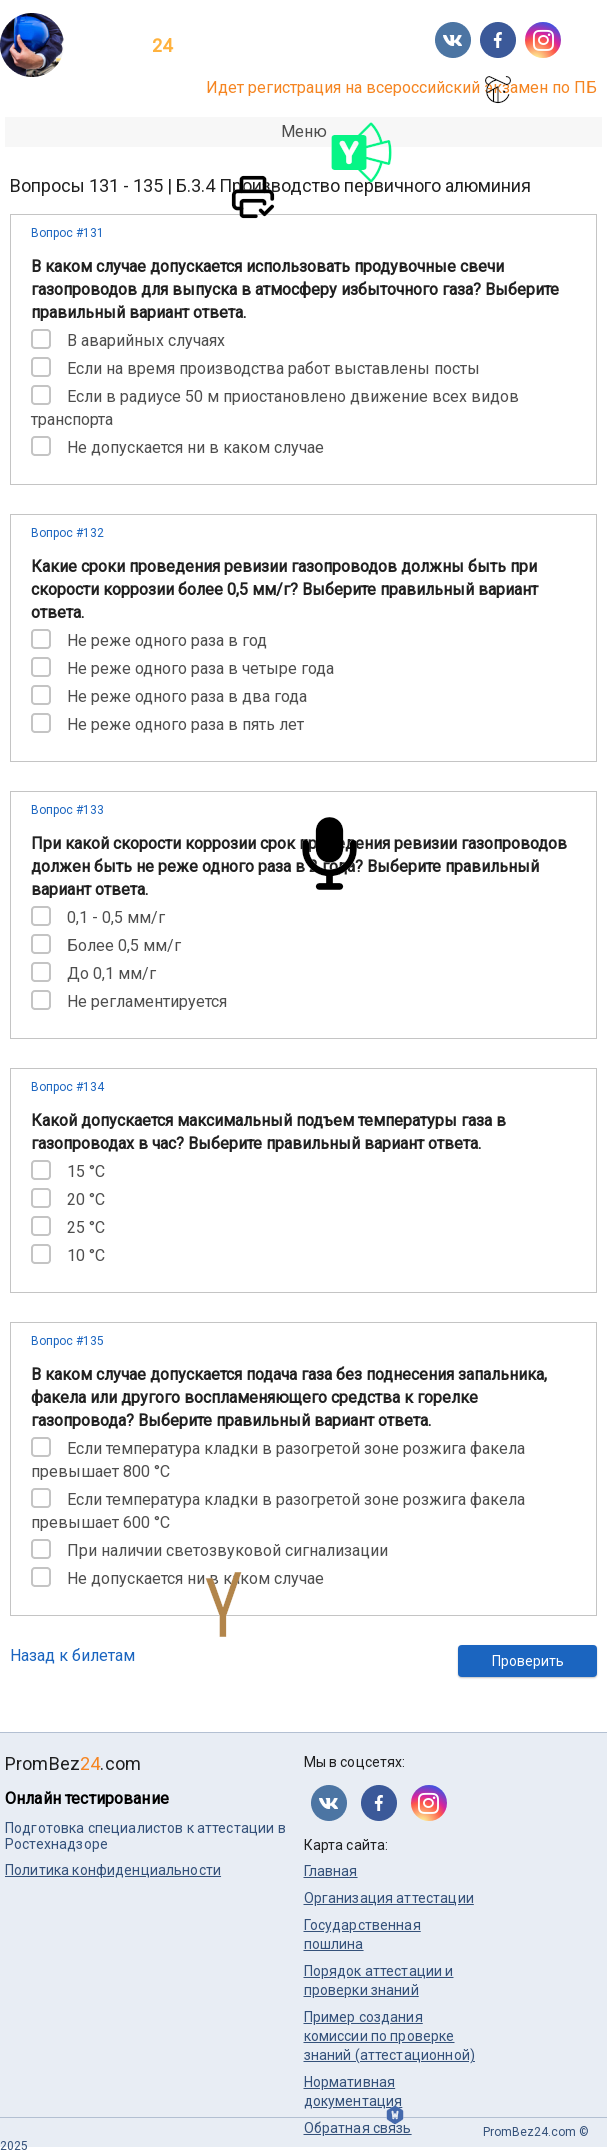  I want to click on open the New York Times app, so click(498, 89).